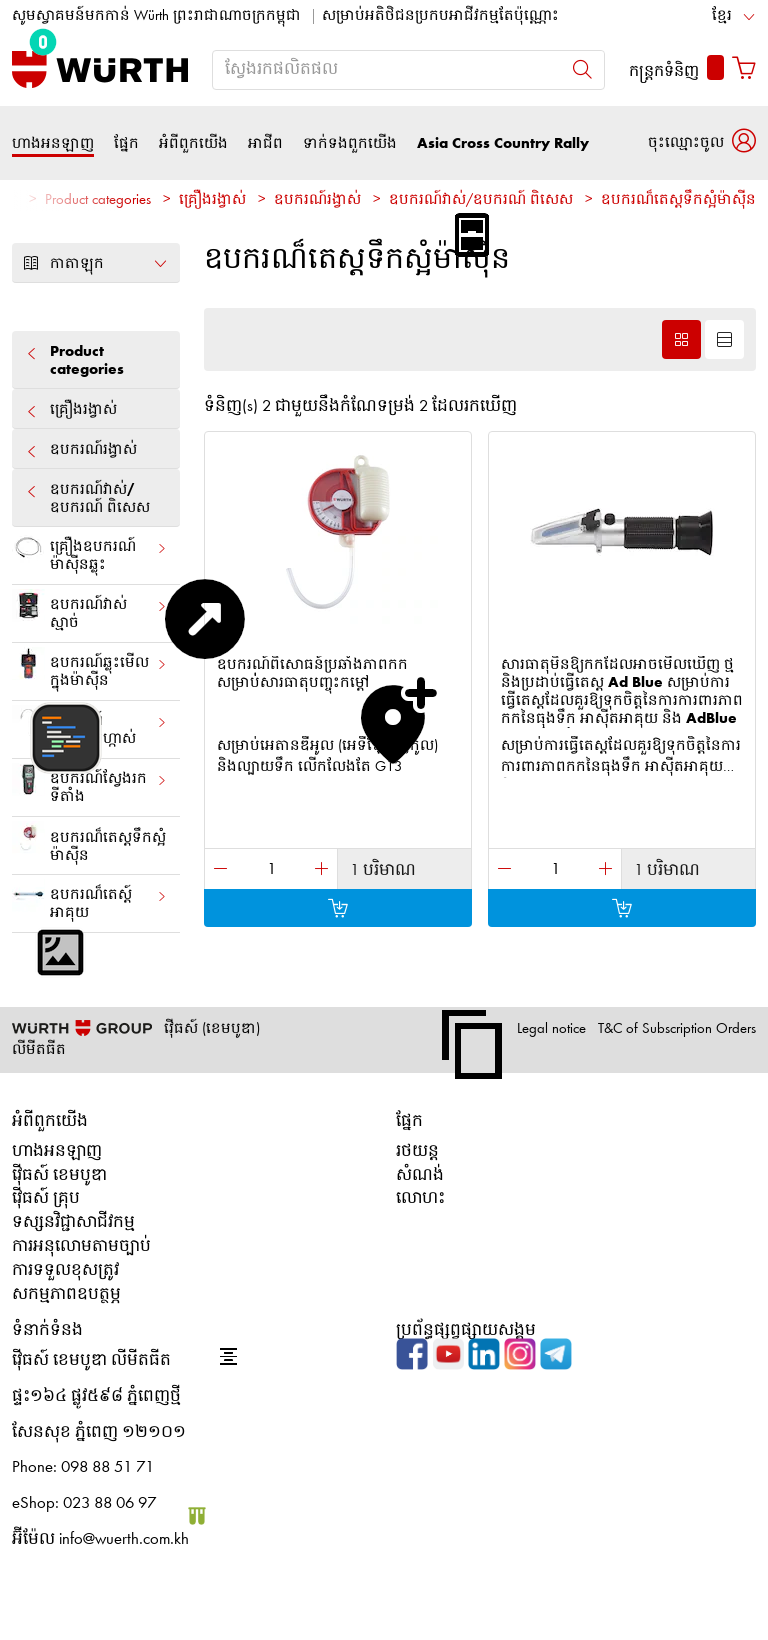 The height and width of the screenshot is (1640, 768). What do you see at coordinates (197, 1516) in the screenshot?
I see `view lab results or test samples` at bounding box center [197, 1516].